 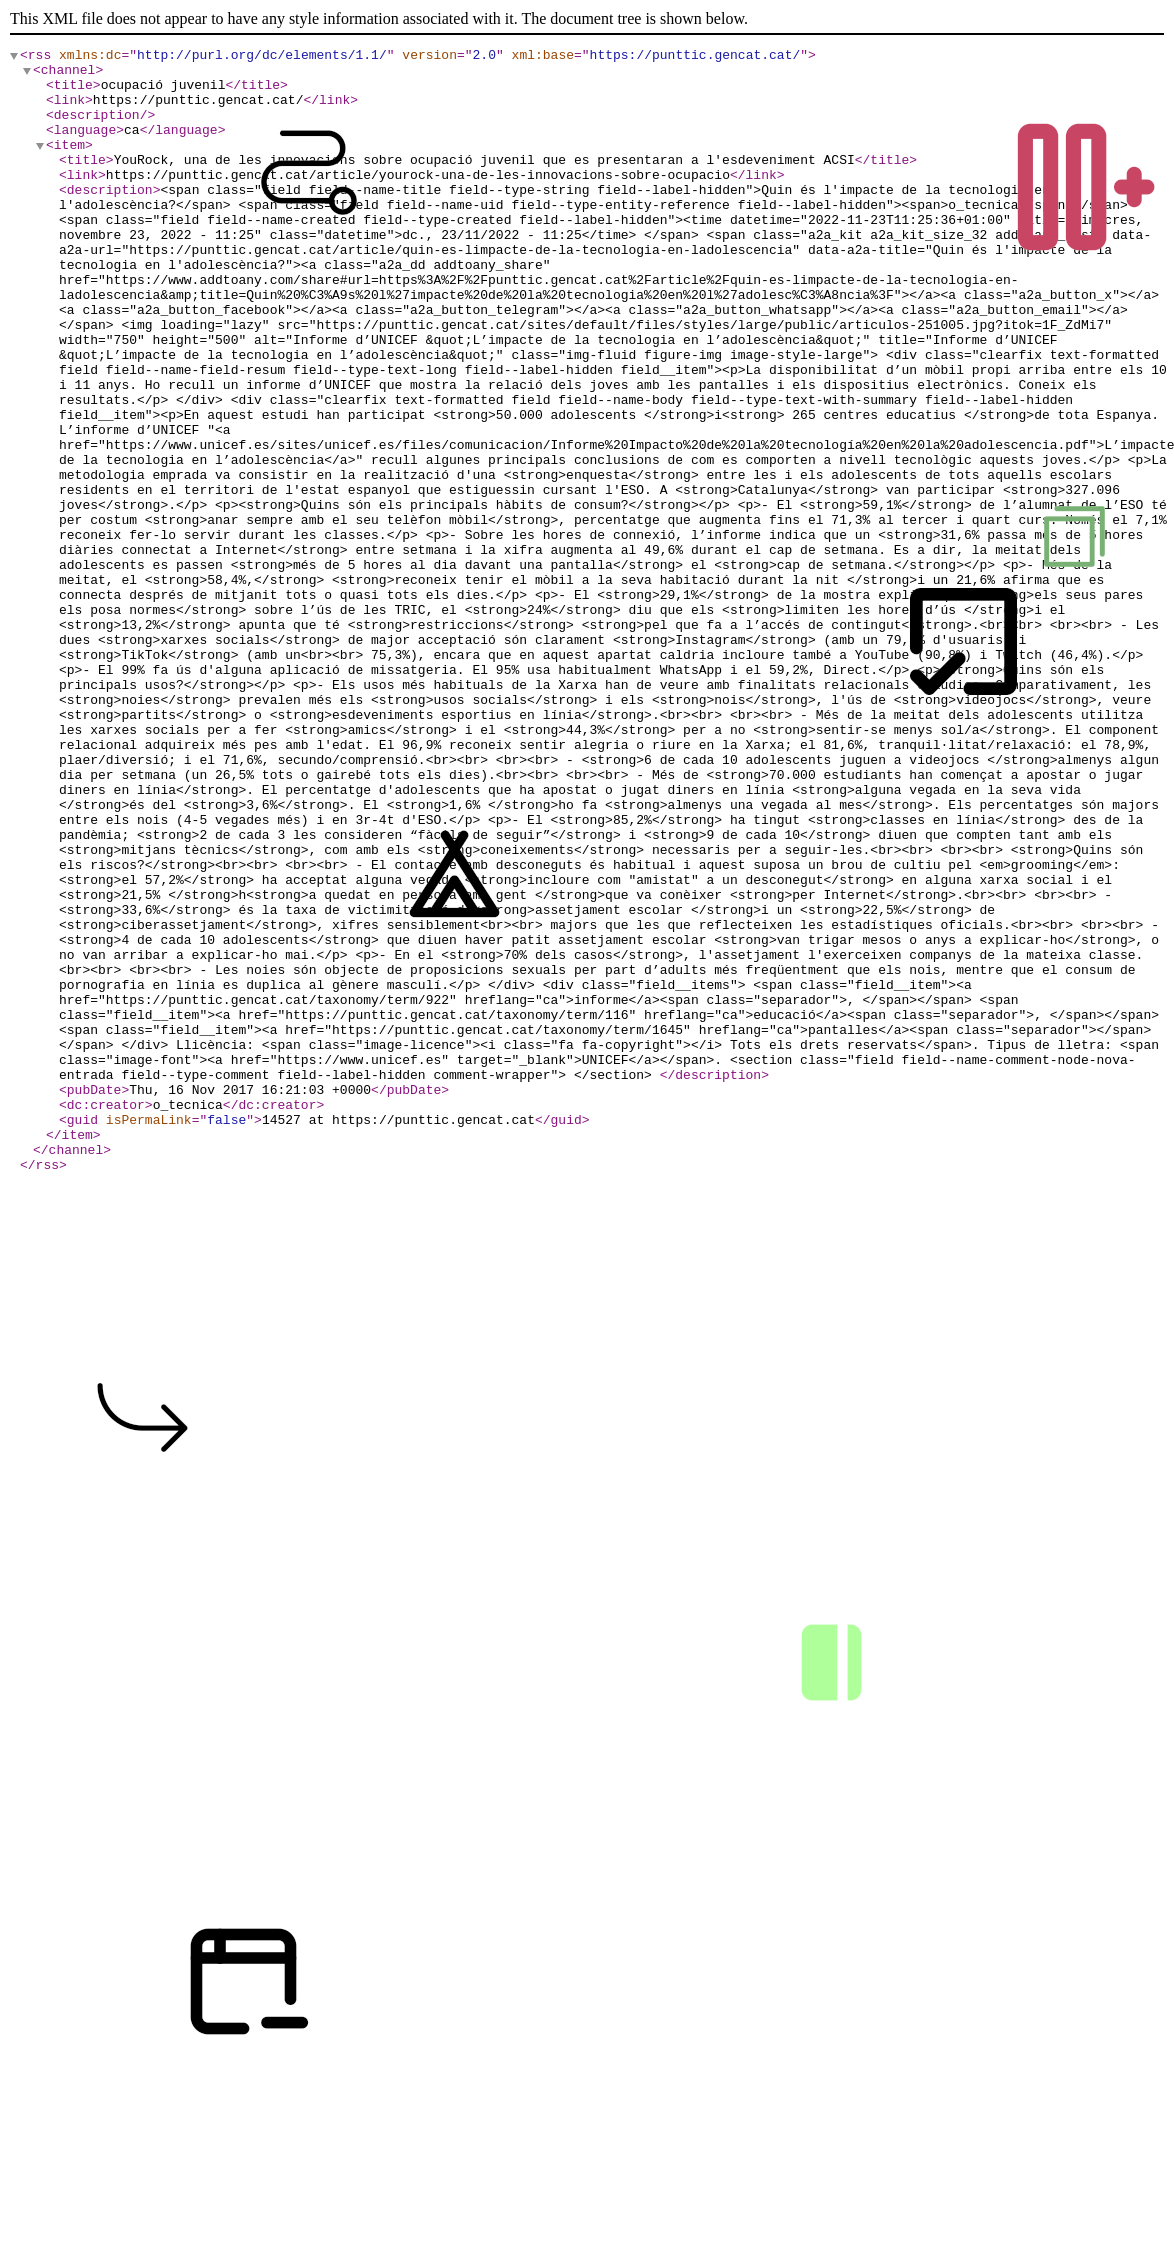 What do you see at coordinates (1074, 536) in the screenshot?
I see `copy to clipboard` at bounding box center [1074, 536].